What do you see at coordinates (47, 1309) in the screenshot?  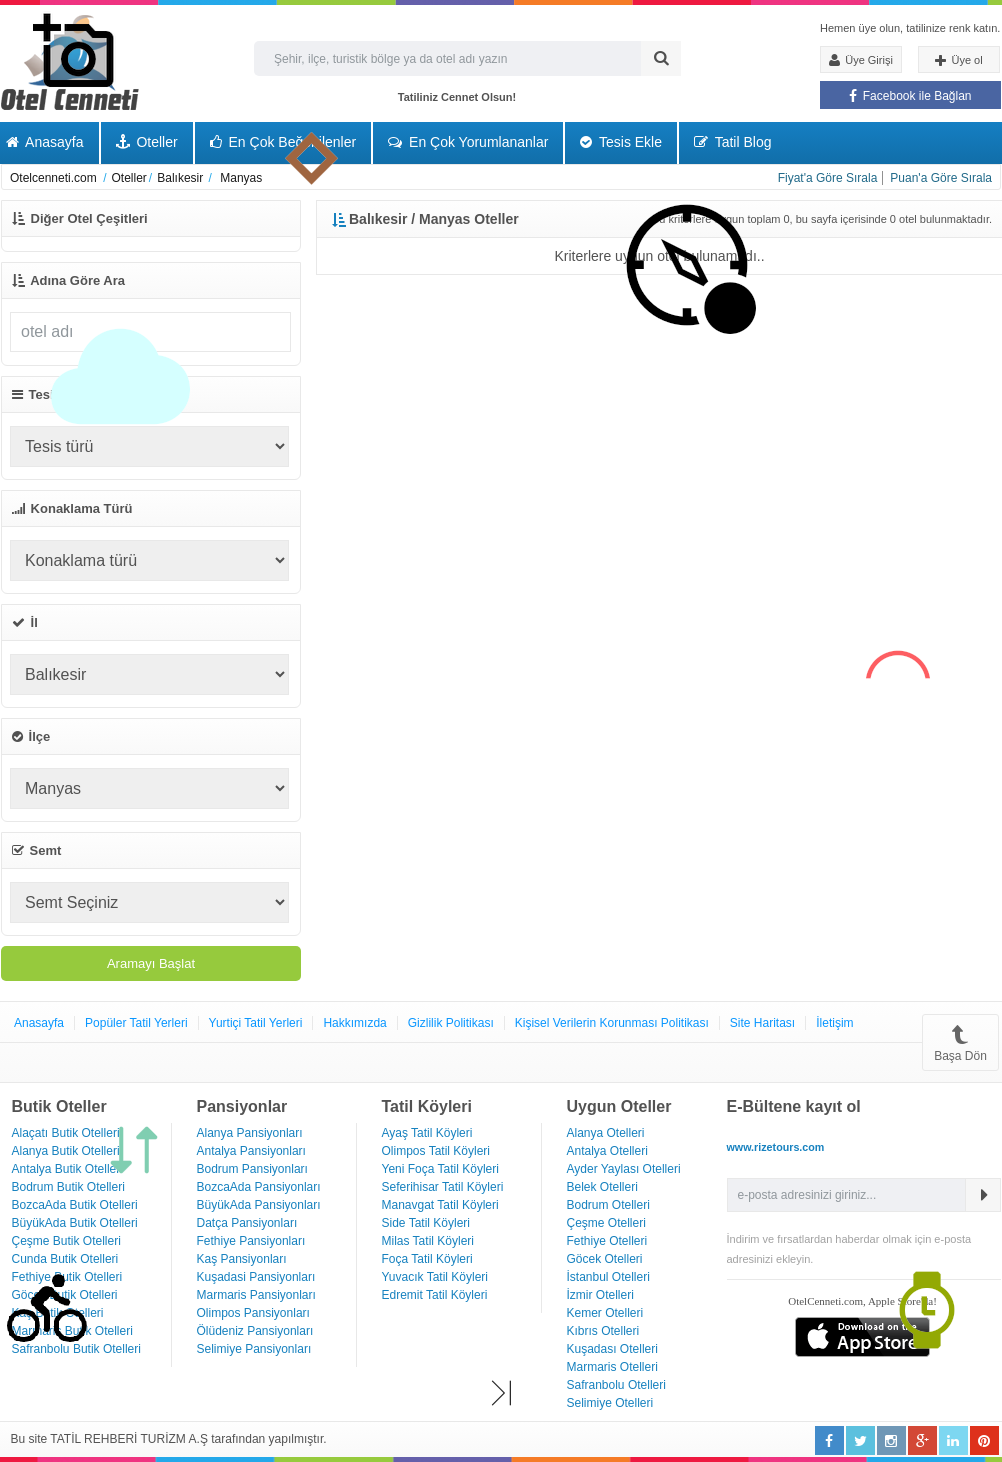 I see `get cycling directions` at bounding box center [47, 1309].